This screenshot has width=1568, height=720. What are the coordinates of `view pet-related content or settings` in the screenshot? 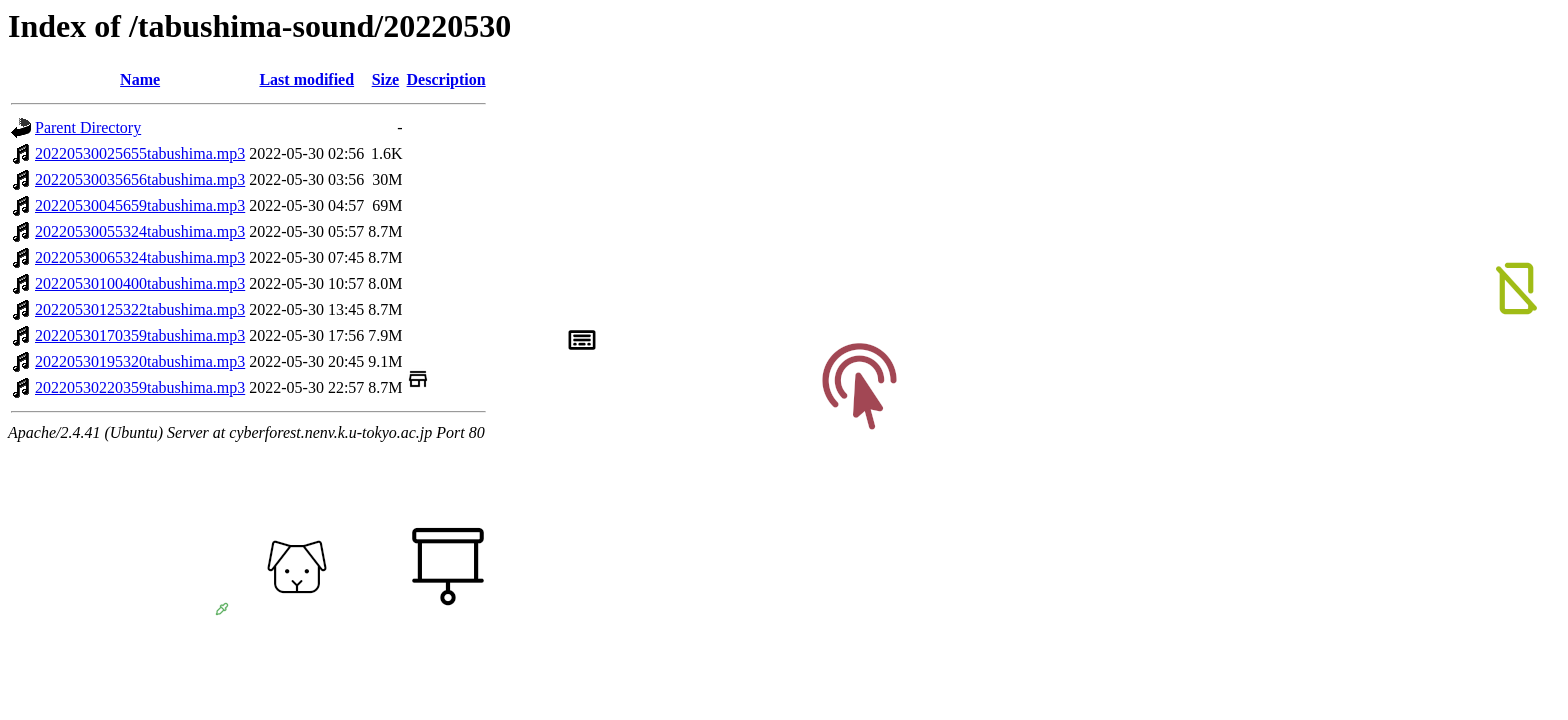 It's located at (297, 568).